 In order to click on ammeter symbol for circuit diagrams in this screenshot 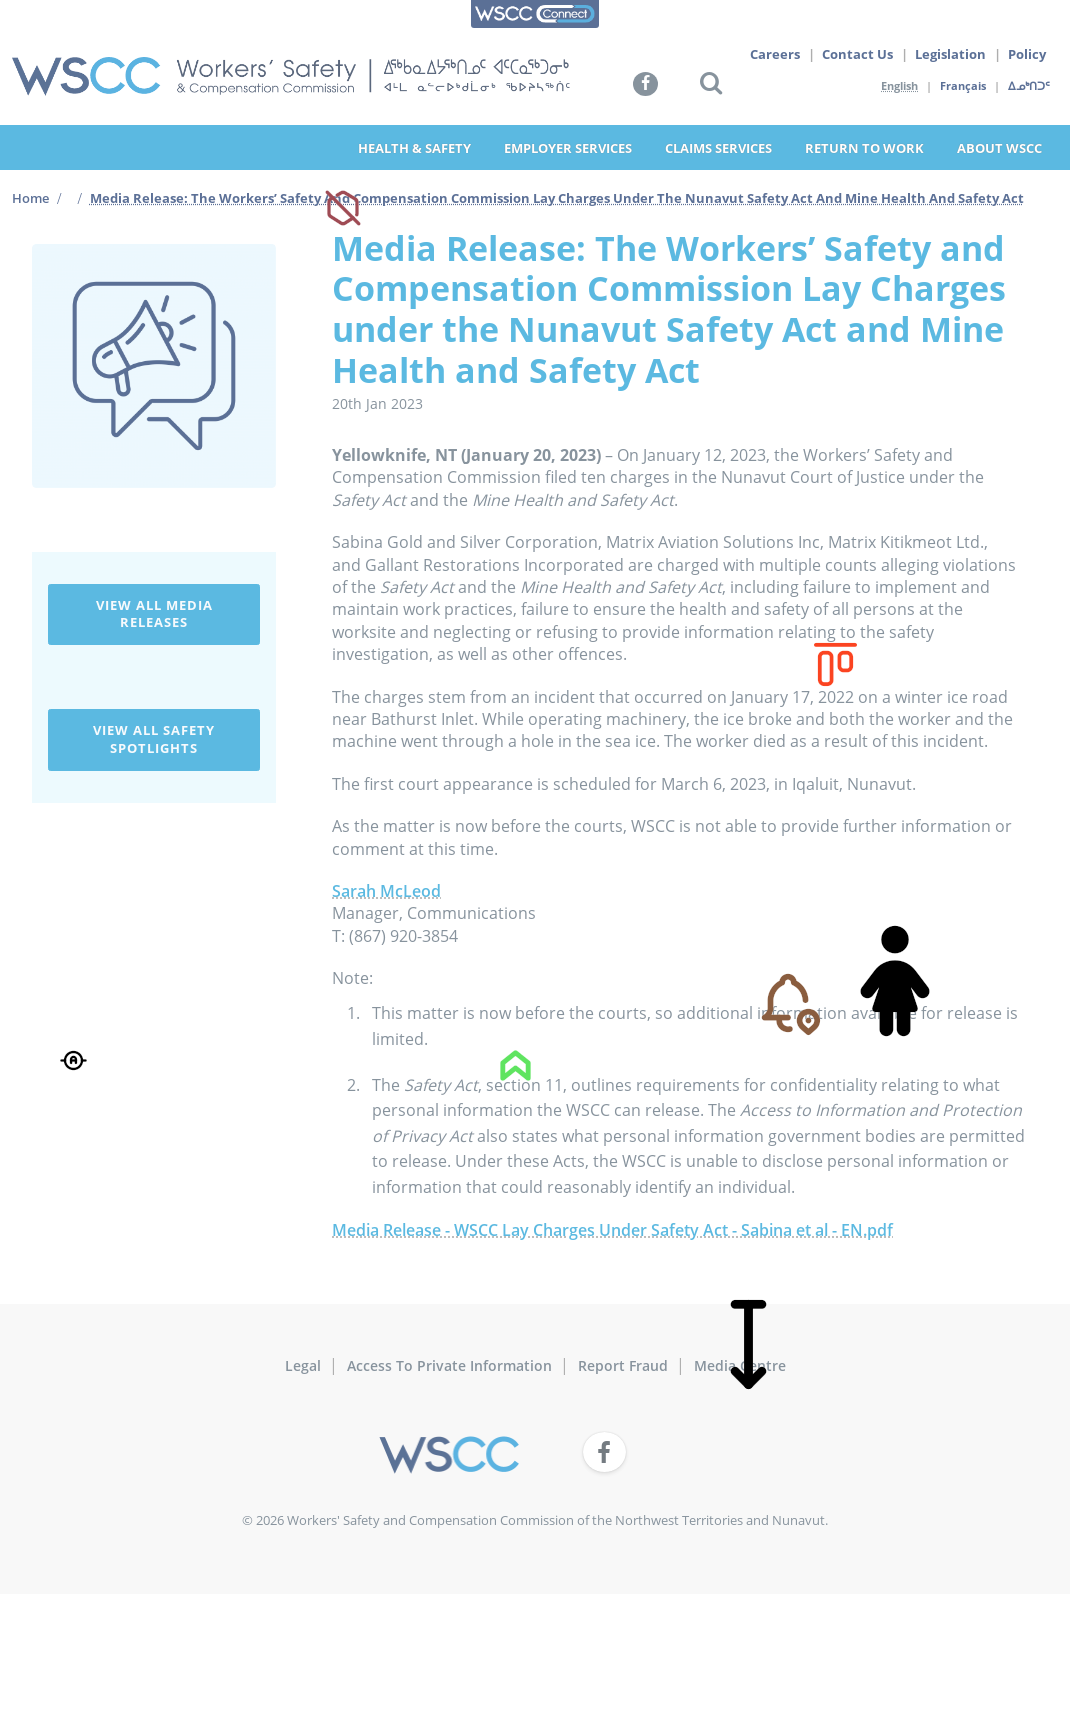, I will do `click(73, 1060)`.